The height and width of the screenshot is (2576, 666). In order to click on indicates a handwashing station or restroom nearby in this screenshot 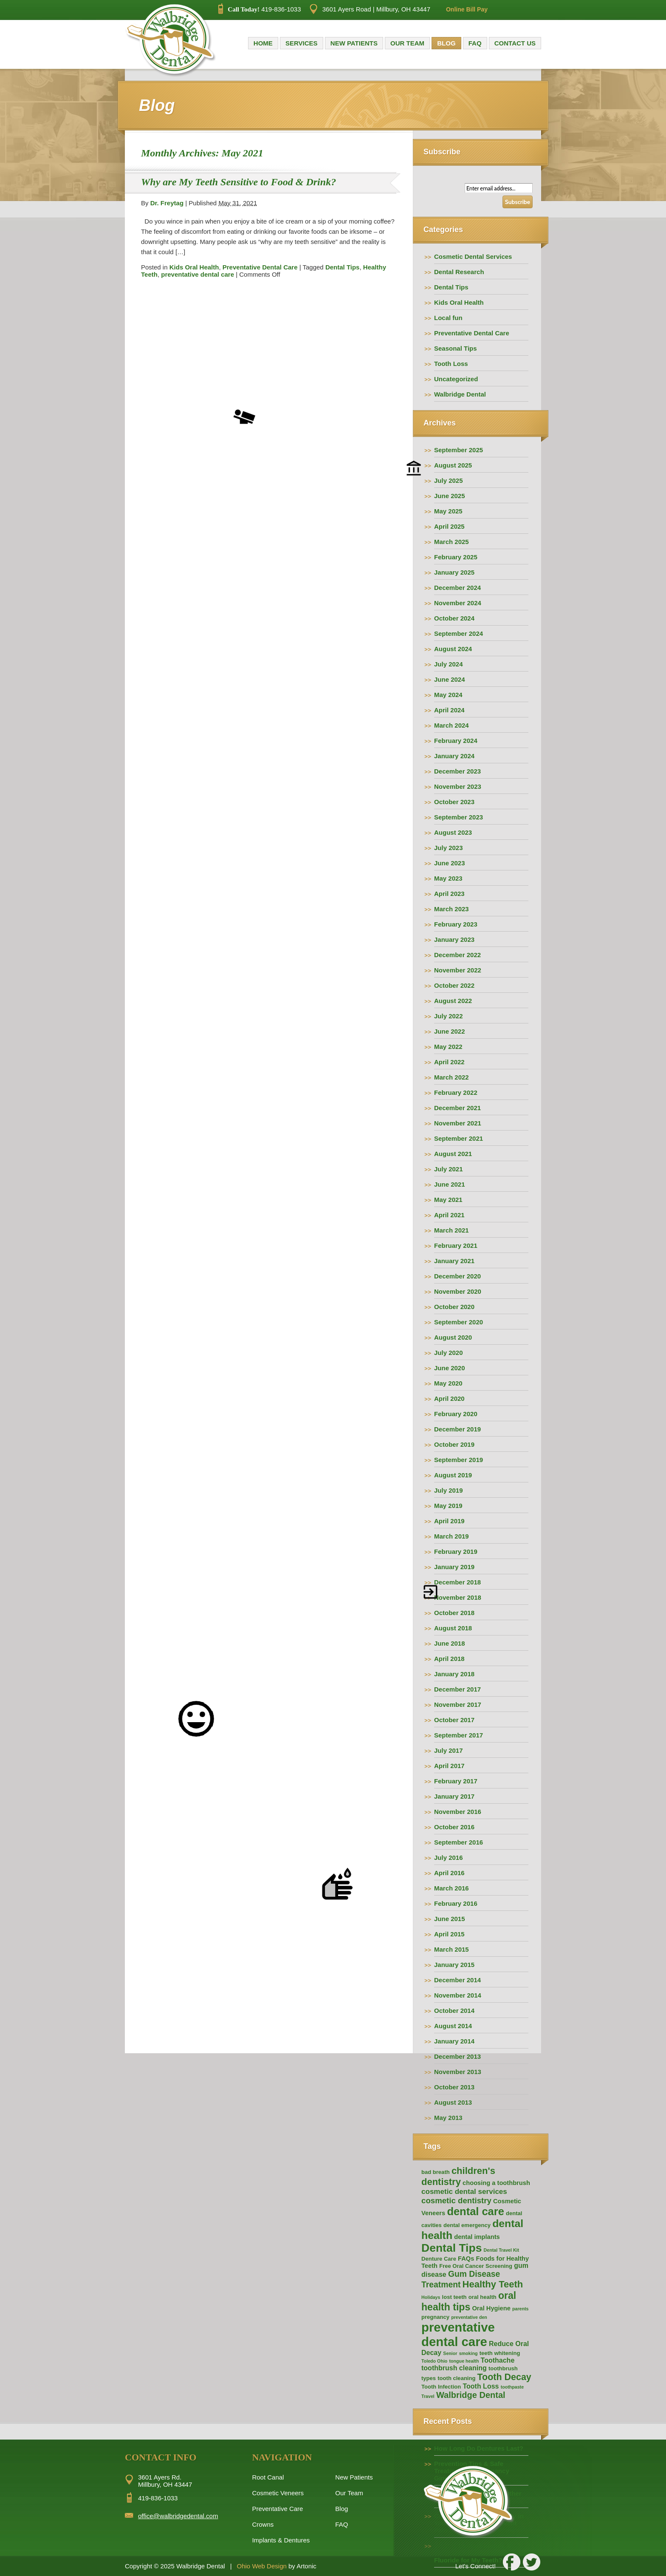, I will do `click(338, 1884)`.